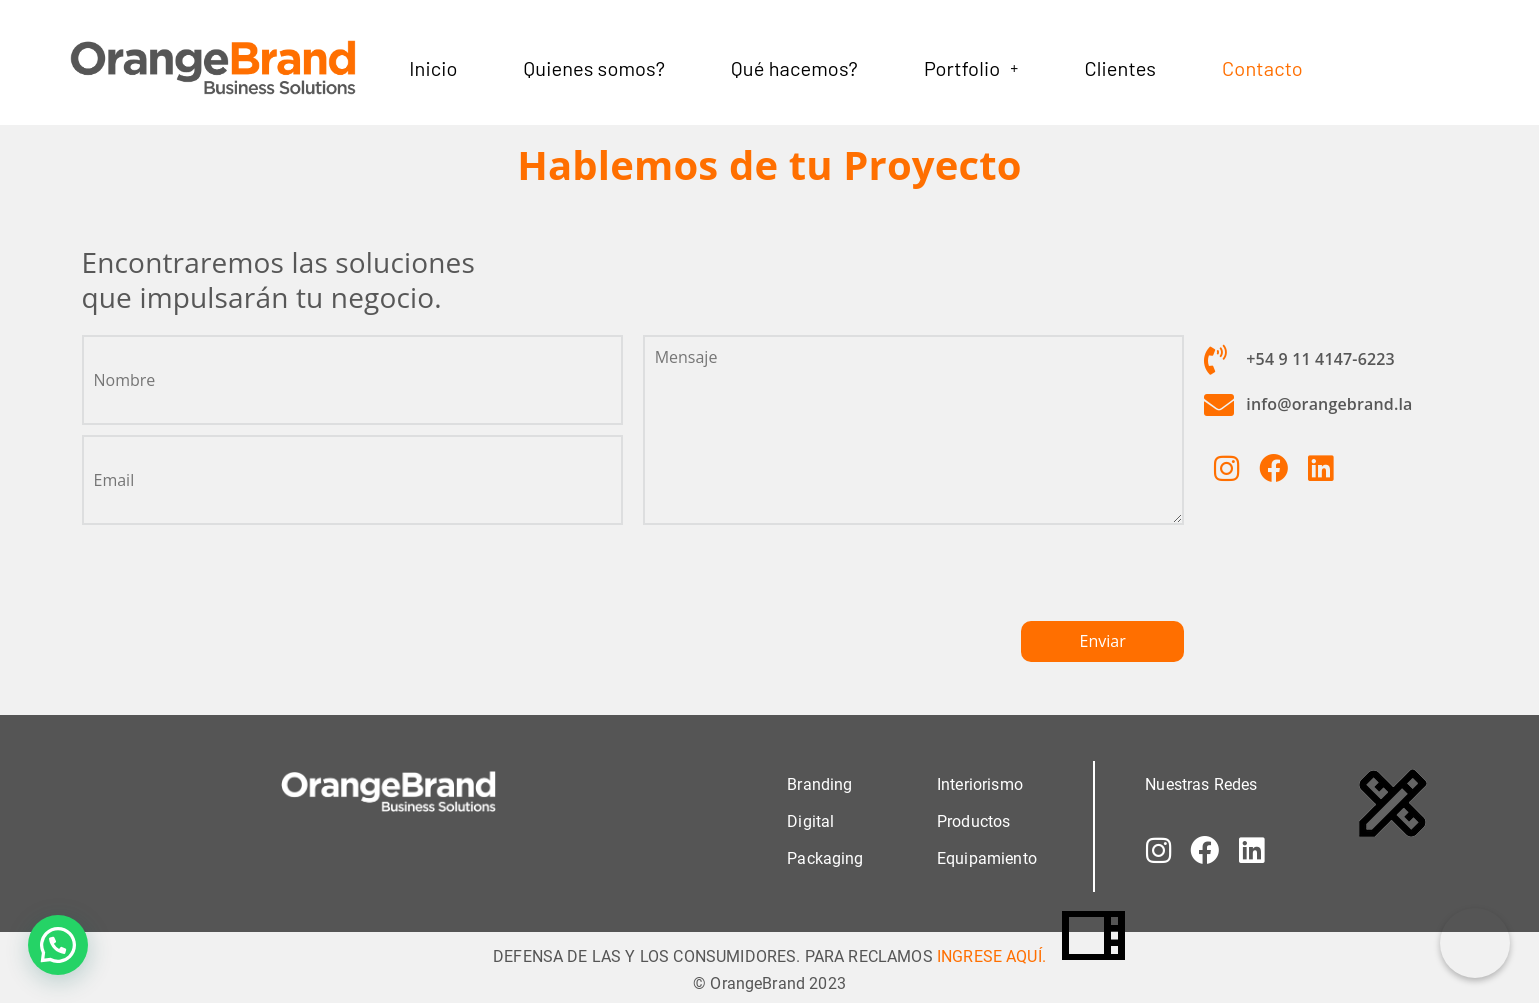 This screenshot has width=1539, height=1003. I want to click on toggle sidebar panel visibility, so click(1093, 935).